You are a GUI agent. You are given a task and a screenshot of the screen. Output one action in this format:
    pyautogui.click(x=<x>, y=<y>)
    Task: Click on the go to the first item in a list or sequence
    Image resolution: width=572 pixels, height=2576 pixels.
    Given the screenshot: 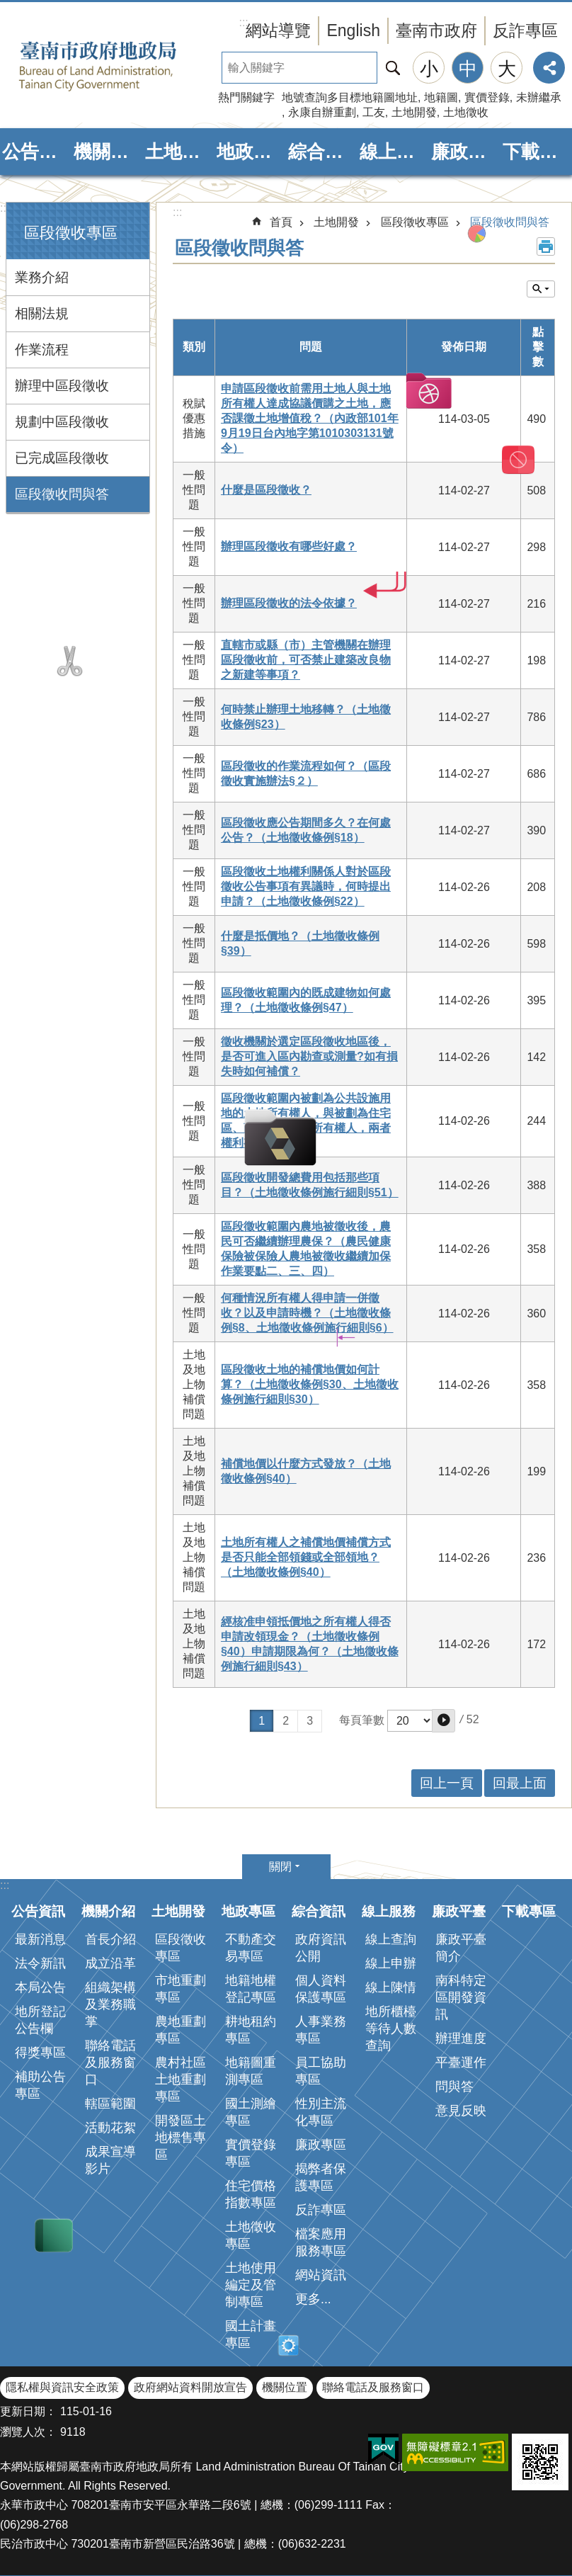 What is the action you would take?
    pyautogui.click(x=345, y=1337)
    